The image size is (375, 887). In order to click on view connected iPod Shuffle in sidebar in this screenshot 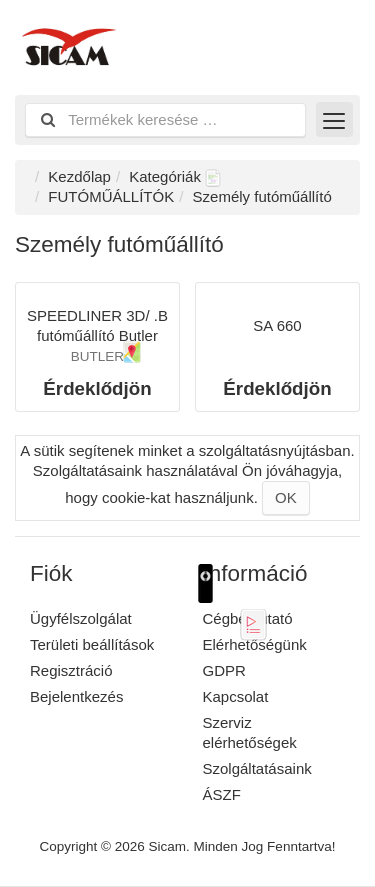, I will do `click(205, 583)`.